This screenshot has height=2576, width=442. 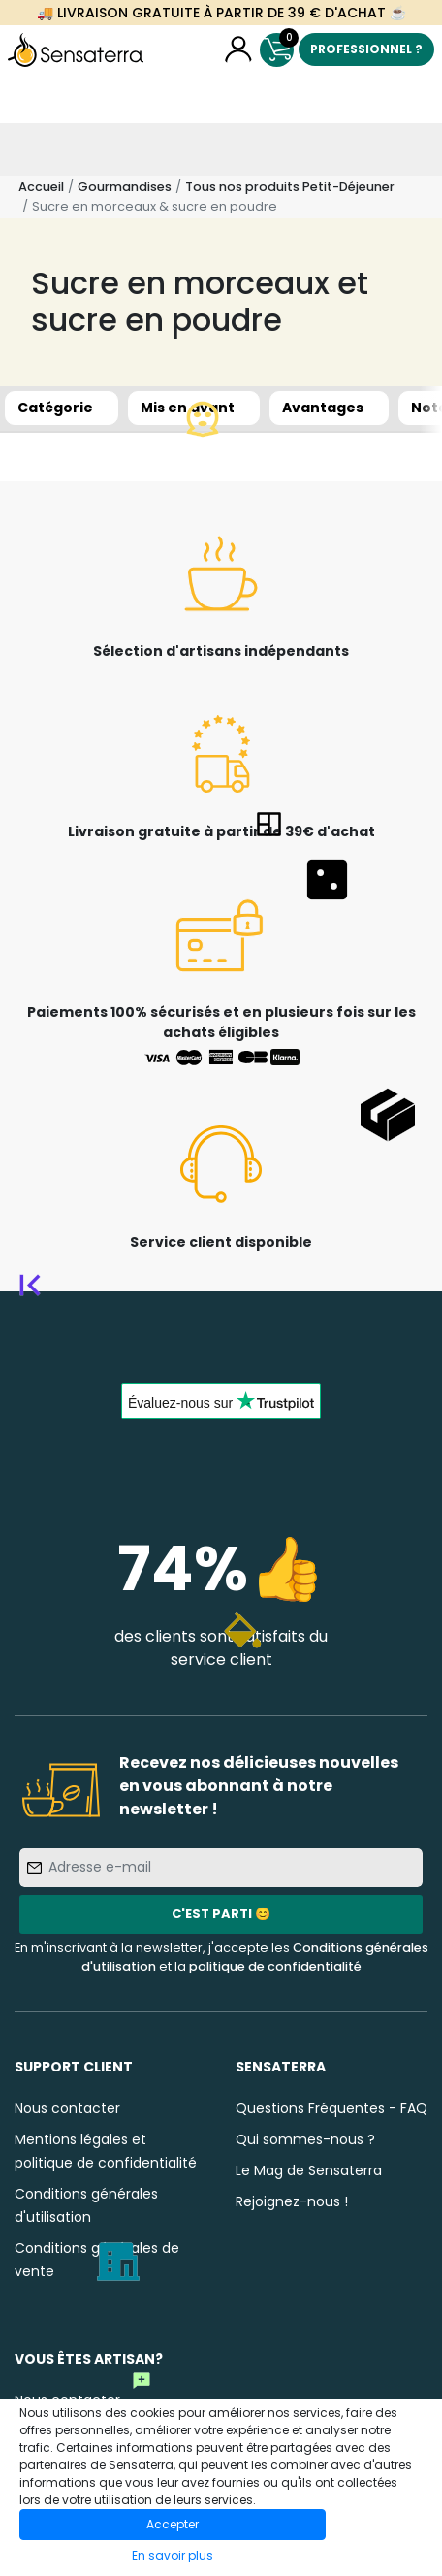 What do you see at coordinates (241, 1629) in the screenshot?
I see `access color fill or paint tools` at bounding box center [241, 1629].